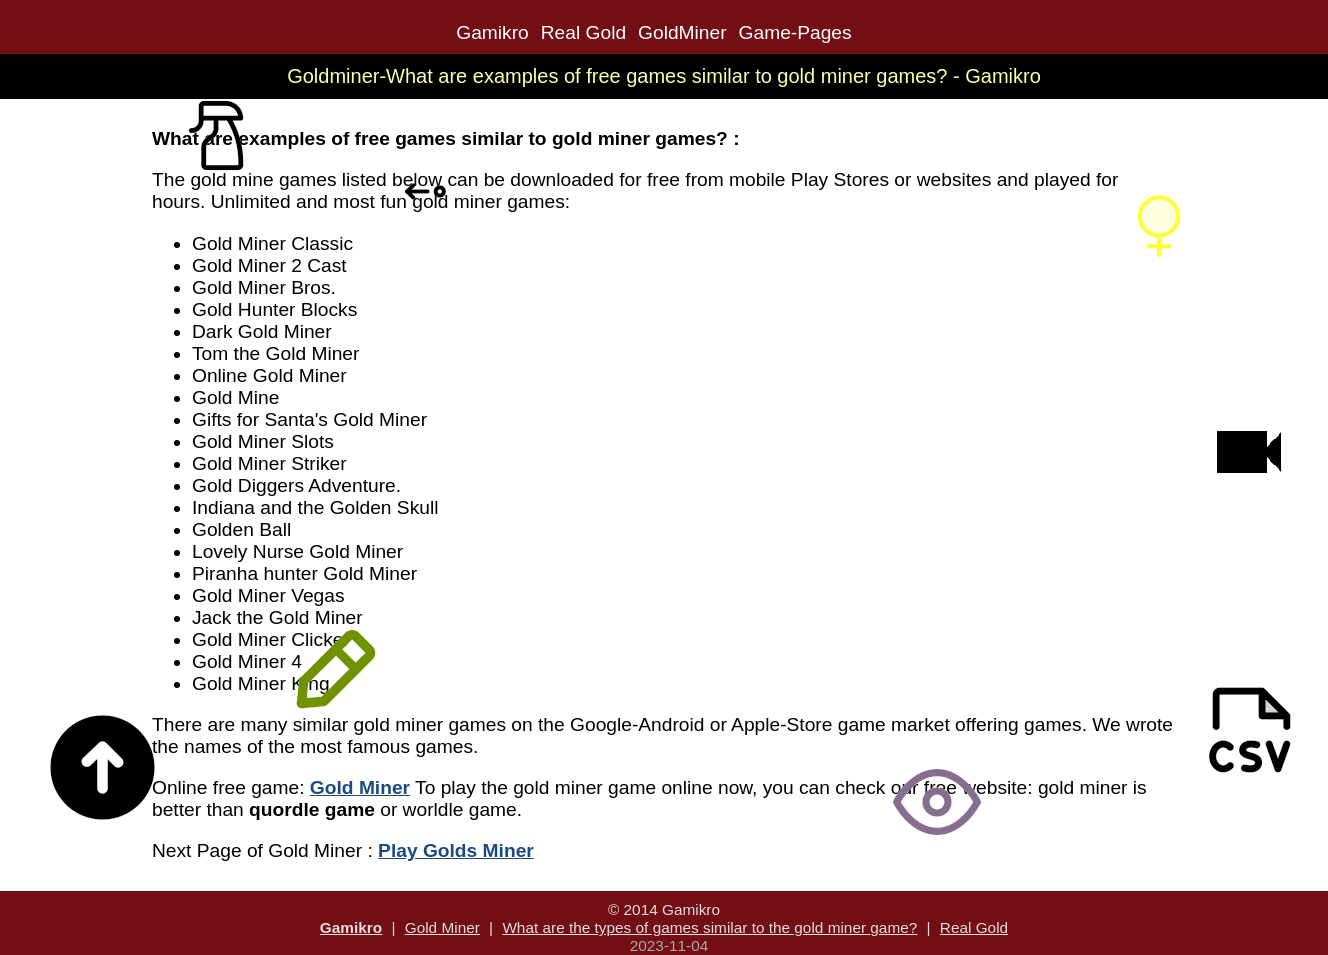 The image size is (1328, 955). Describe the element at coordinates (336, 669) in the screenshot. I see `edit content or settings` at that location.